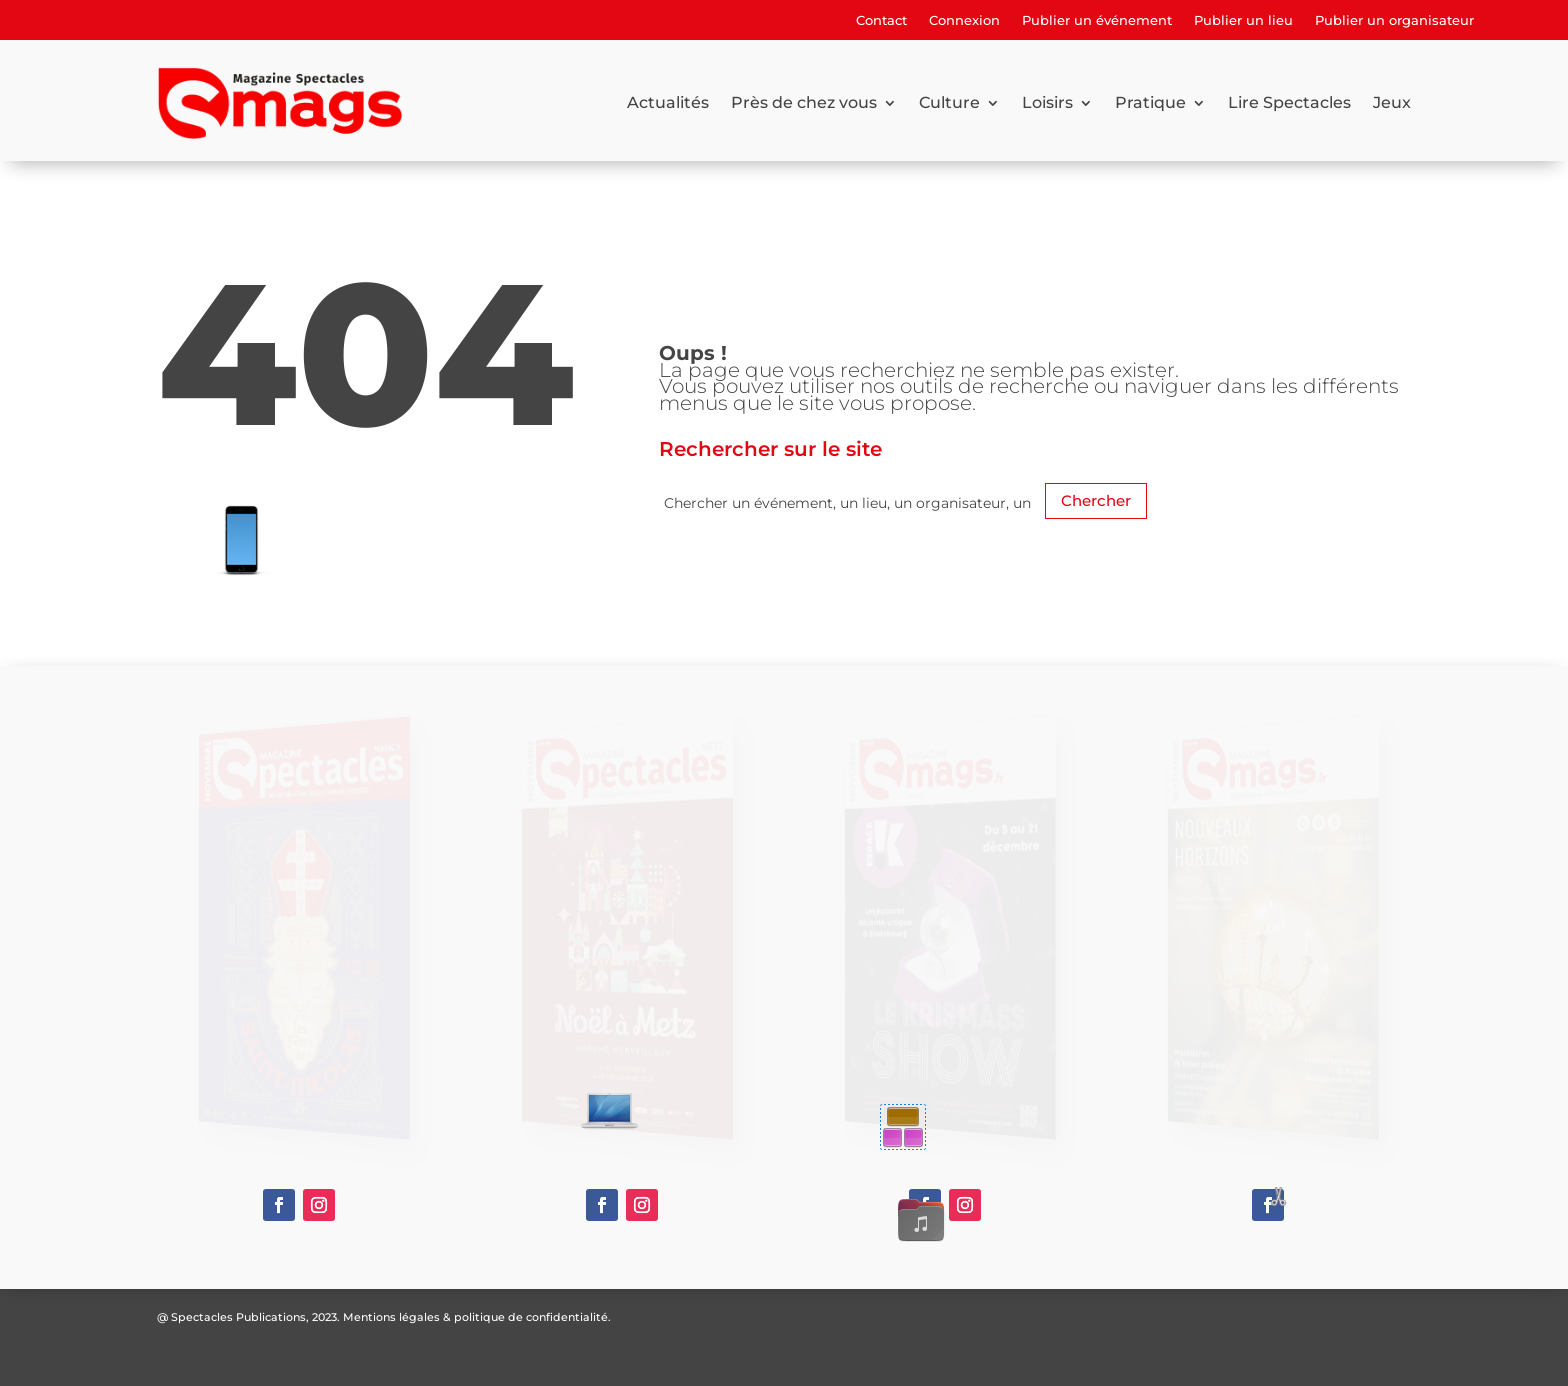  I want to click on iPhone SE device icon for system identification, so click(241, 540).